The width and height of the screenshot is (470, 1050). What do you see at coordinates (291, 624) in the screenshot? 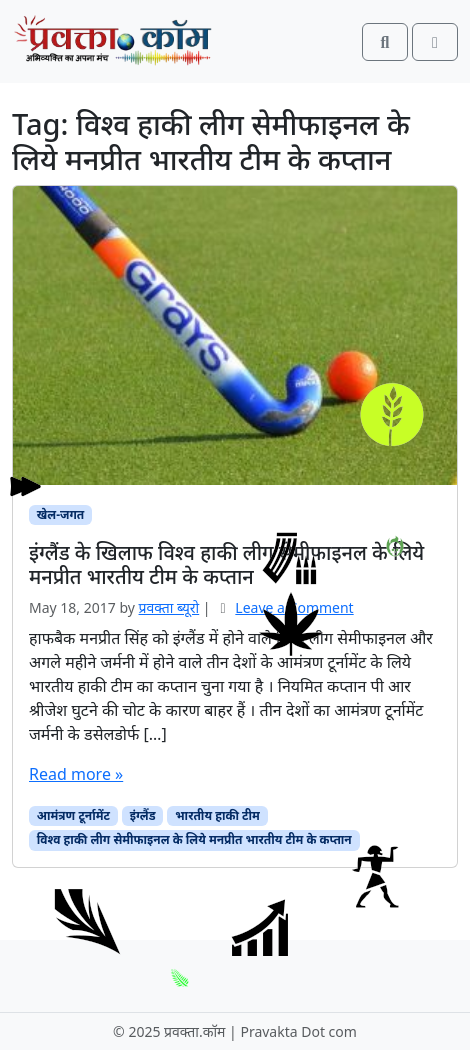
I see `browse hemp or cannabis-related products` at bounding box center [291, 624].